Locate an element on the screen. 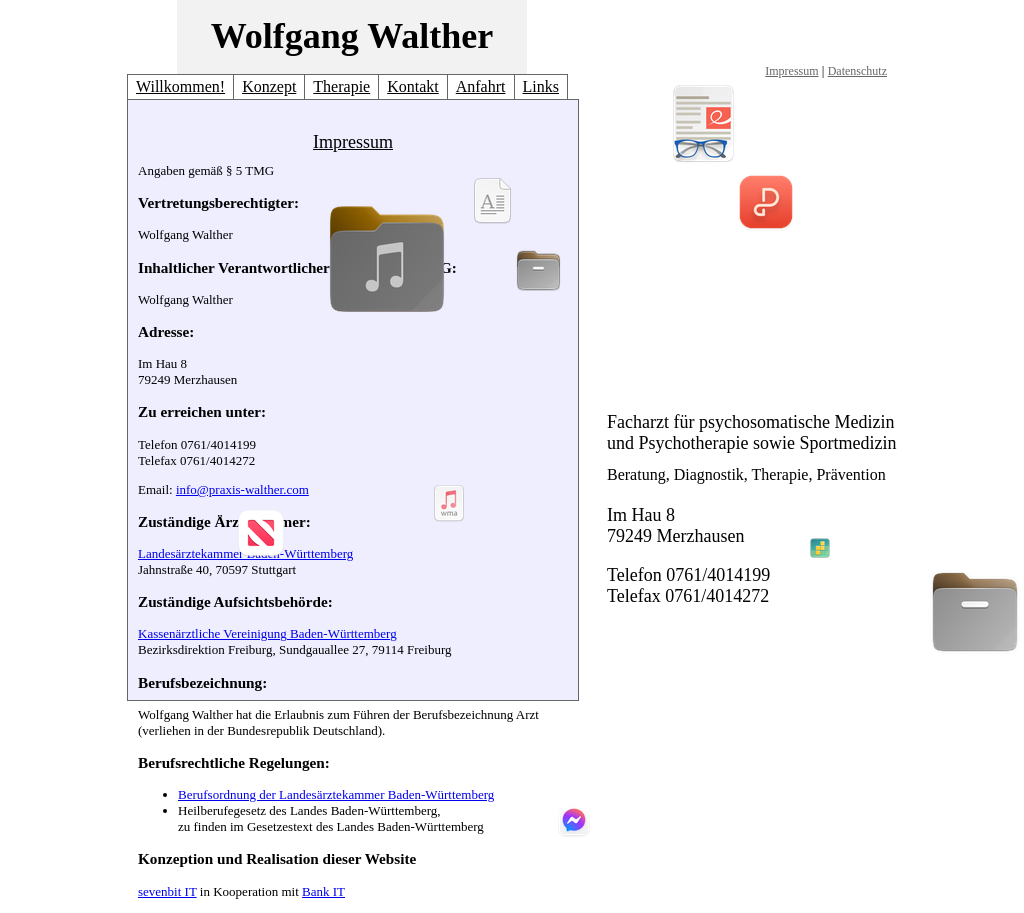 The image size is (1024, 913). a rich text or formatted document file is located at coordinates (492, 200).